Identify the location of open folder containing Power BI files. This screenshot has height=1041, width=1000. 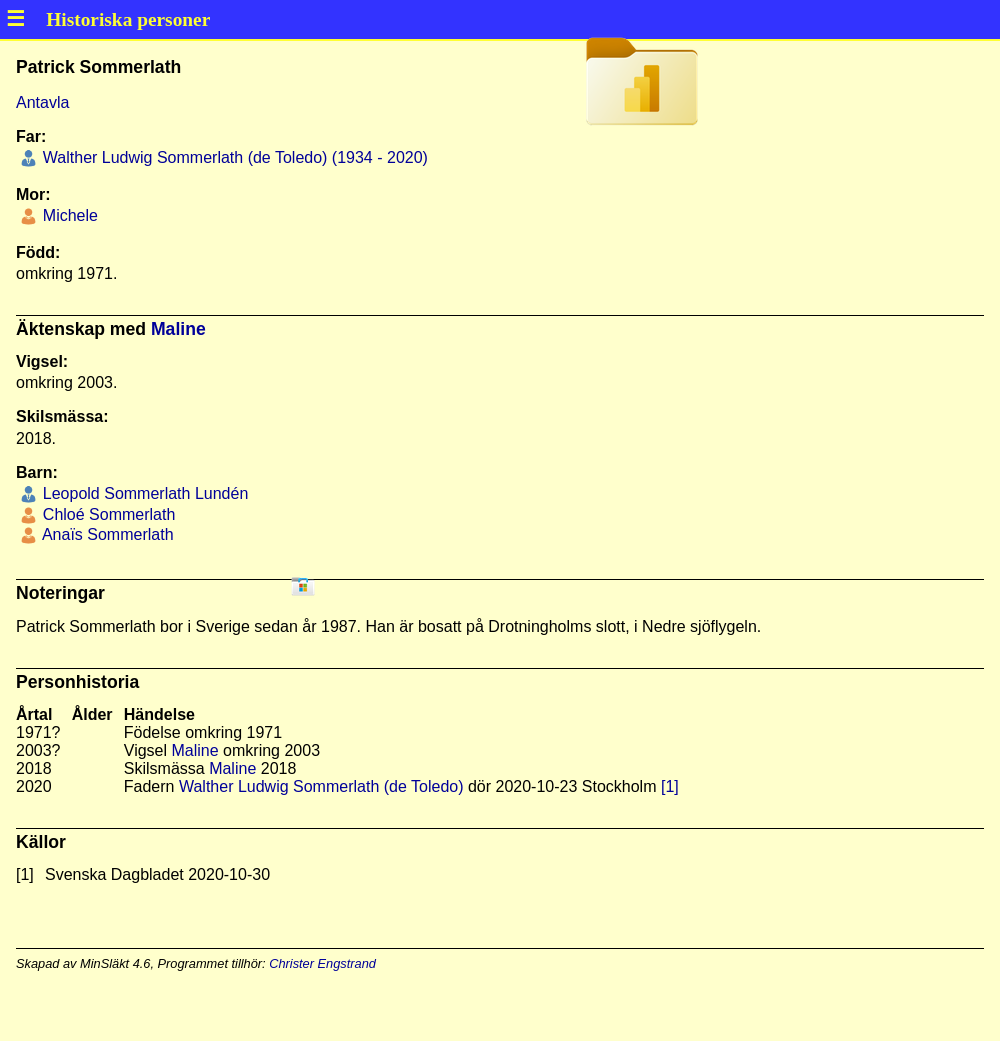
(641, 84).